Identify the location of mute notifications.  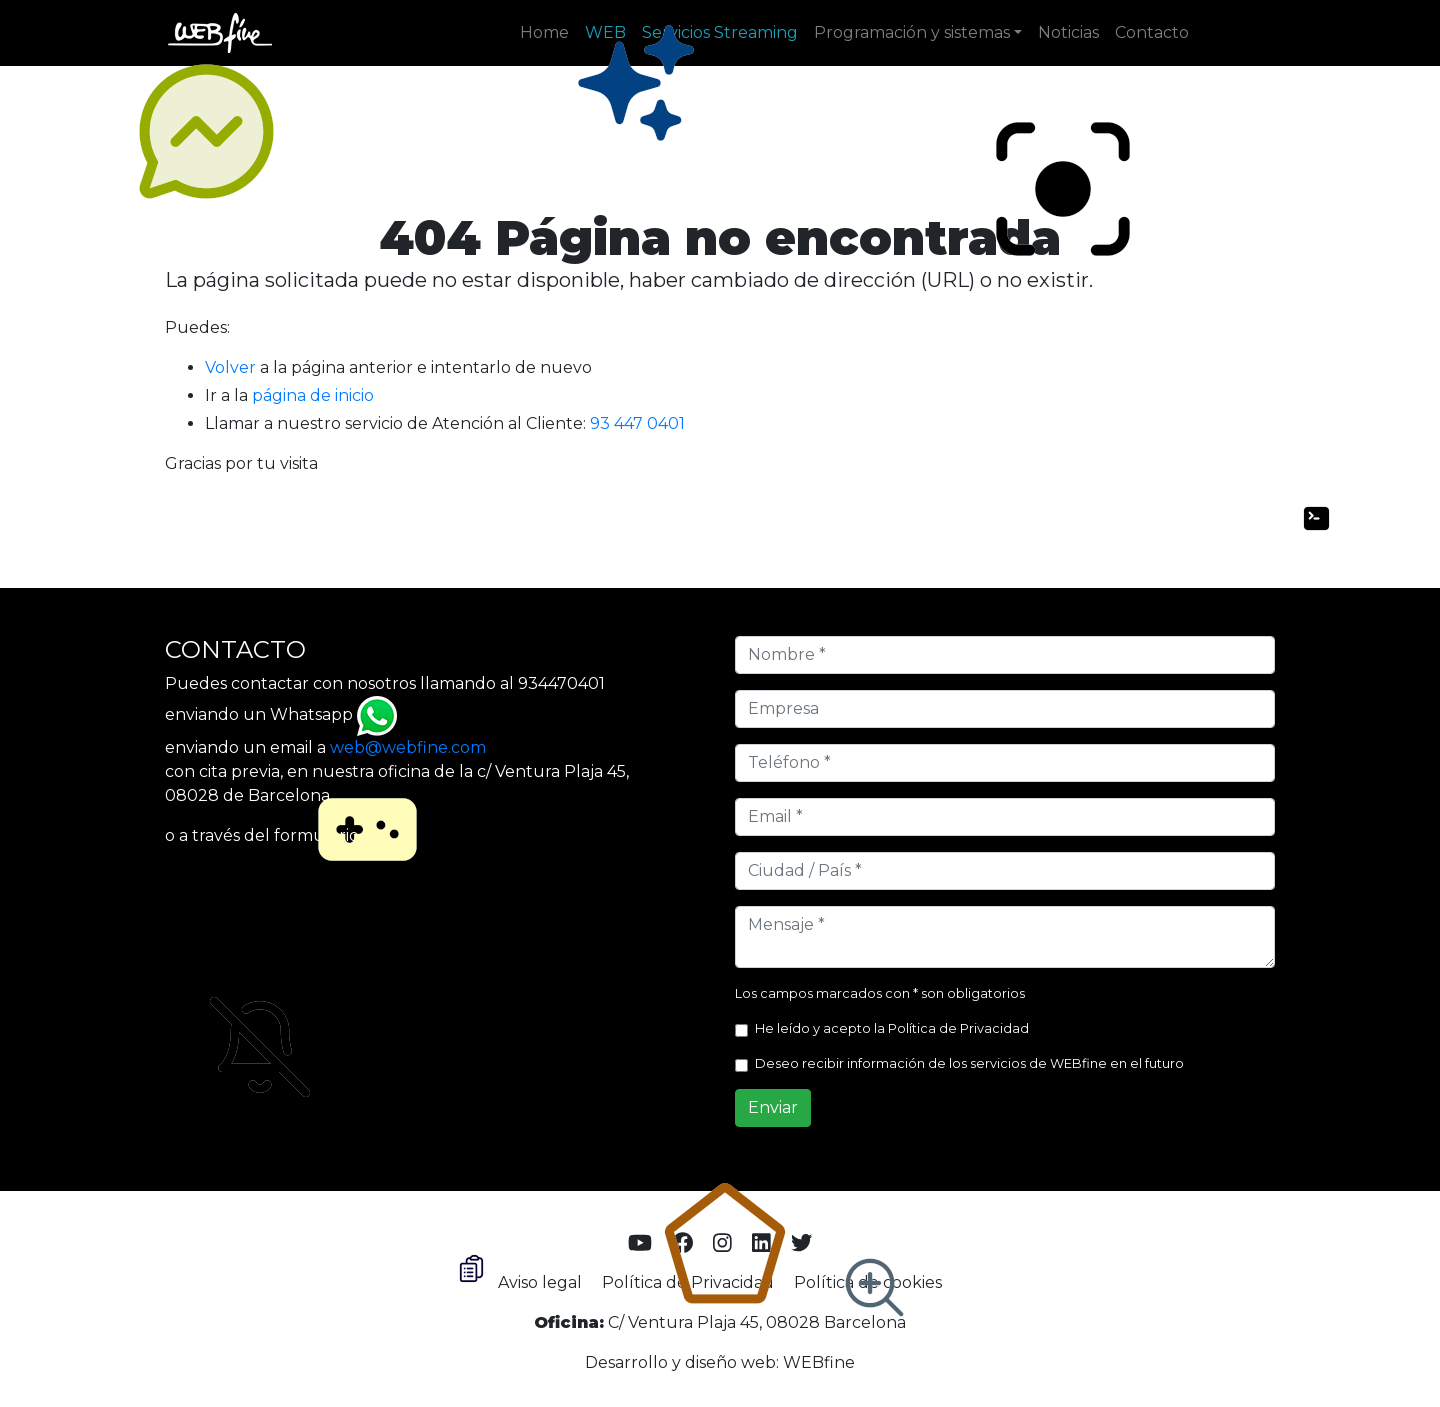
(260, 1047).